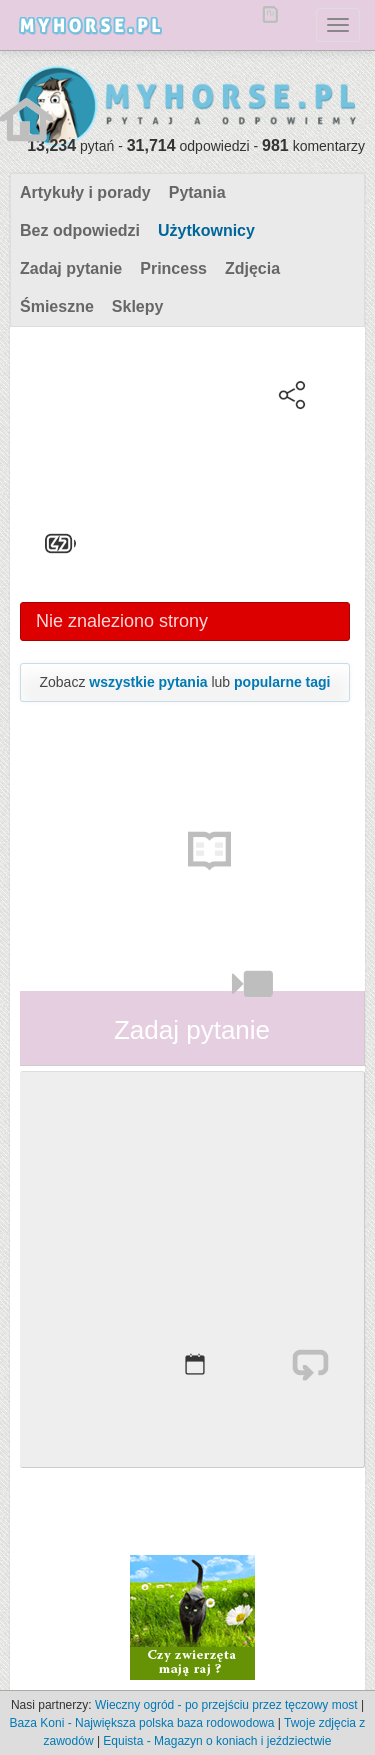  I want to click on enable playlist repeat mode, so click(310, 1362).